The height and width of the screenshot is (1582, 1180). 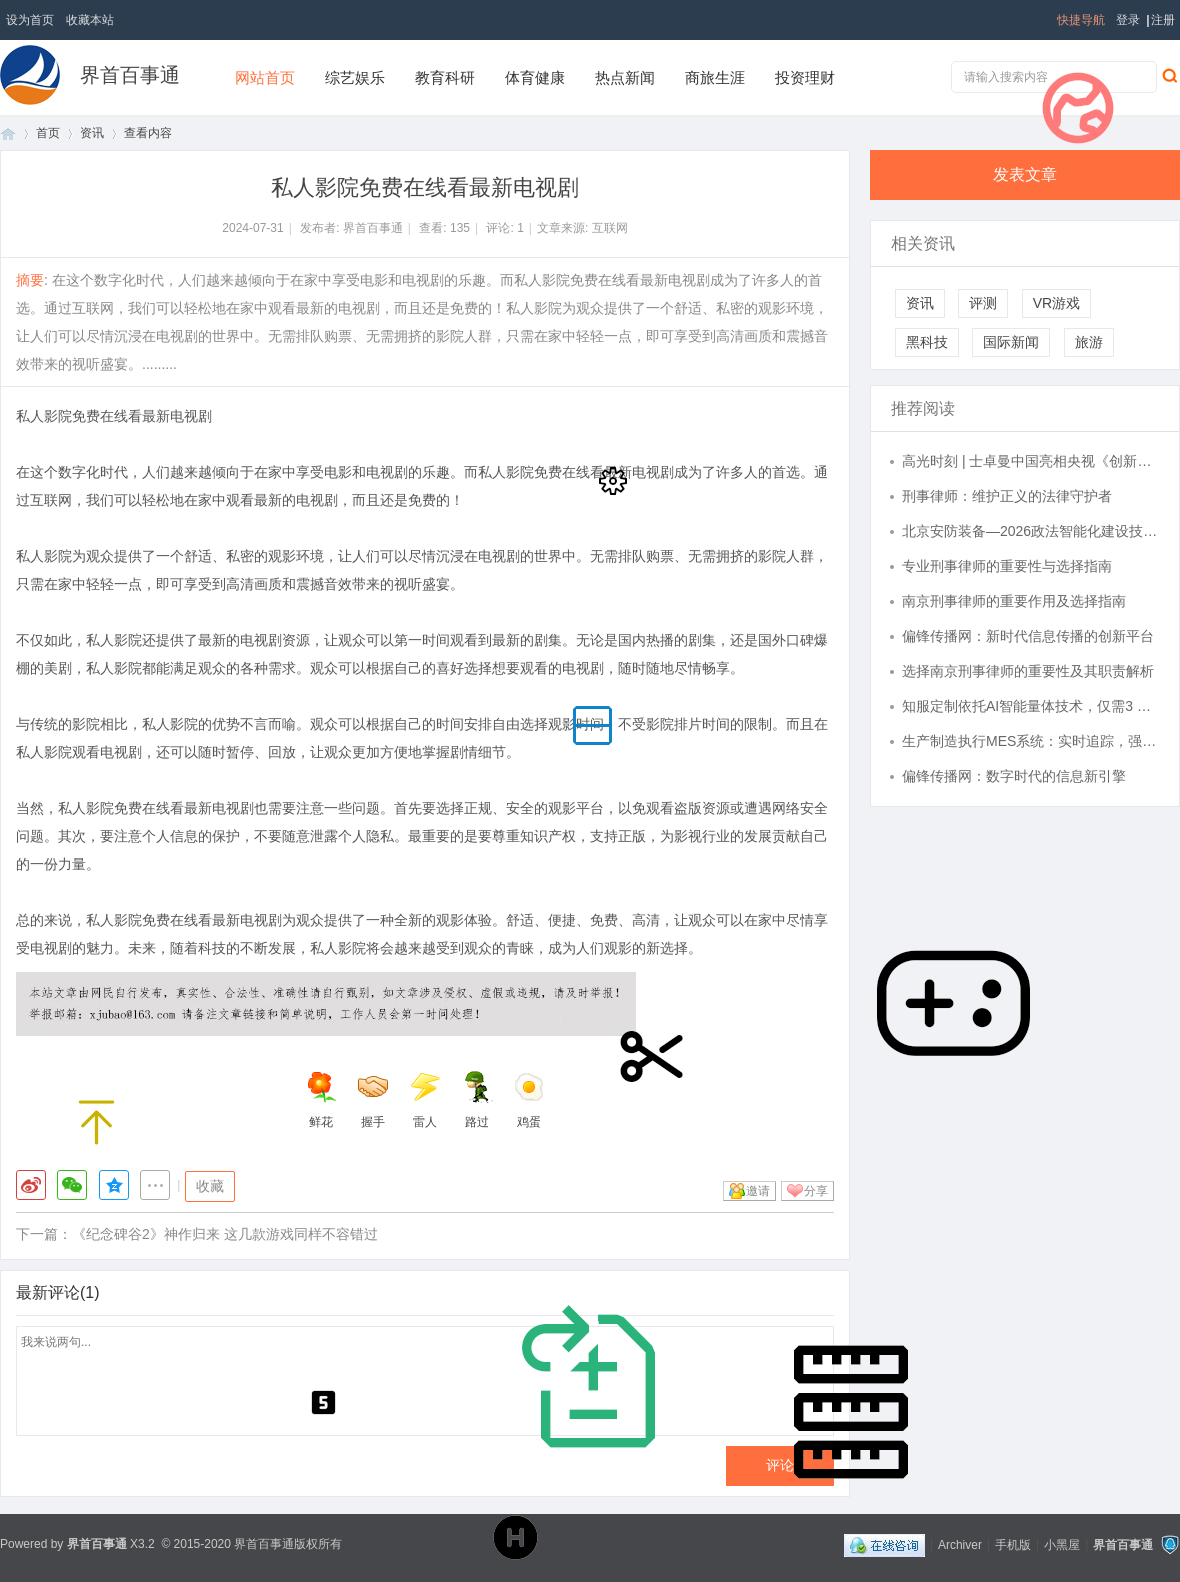 I want to click on split editor view horizontally, so click(x=591, y=724).